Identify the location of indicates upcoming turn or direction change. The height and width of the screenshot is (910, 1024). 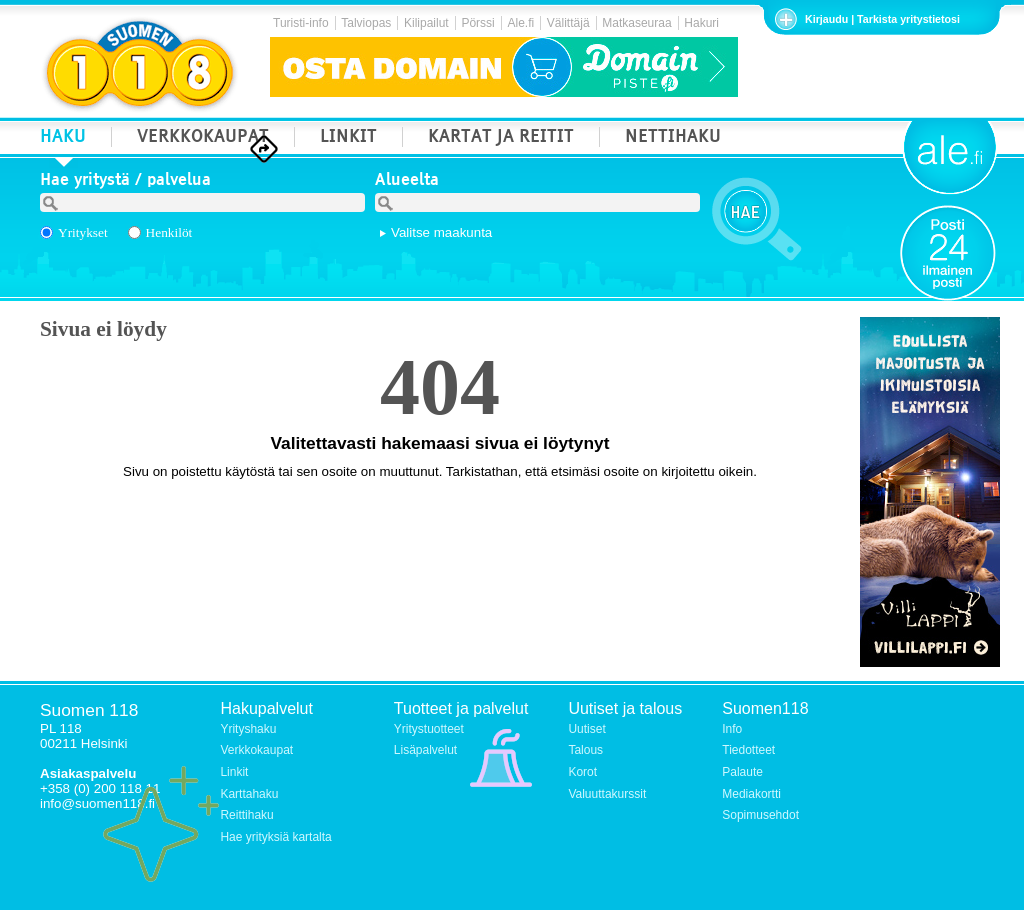
(264, 149).